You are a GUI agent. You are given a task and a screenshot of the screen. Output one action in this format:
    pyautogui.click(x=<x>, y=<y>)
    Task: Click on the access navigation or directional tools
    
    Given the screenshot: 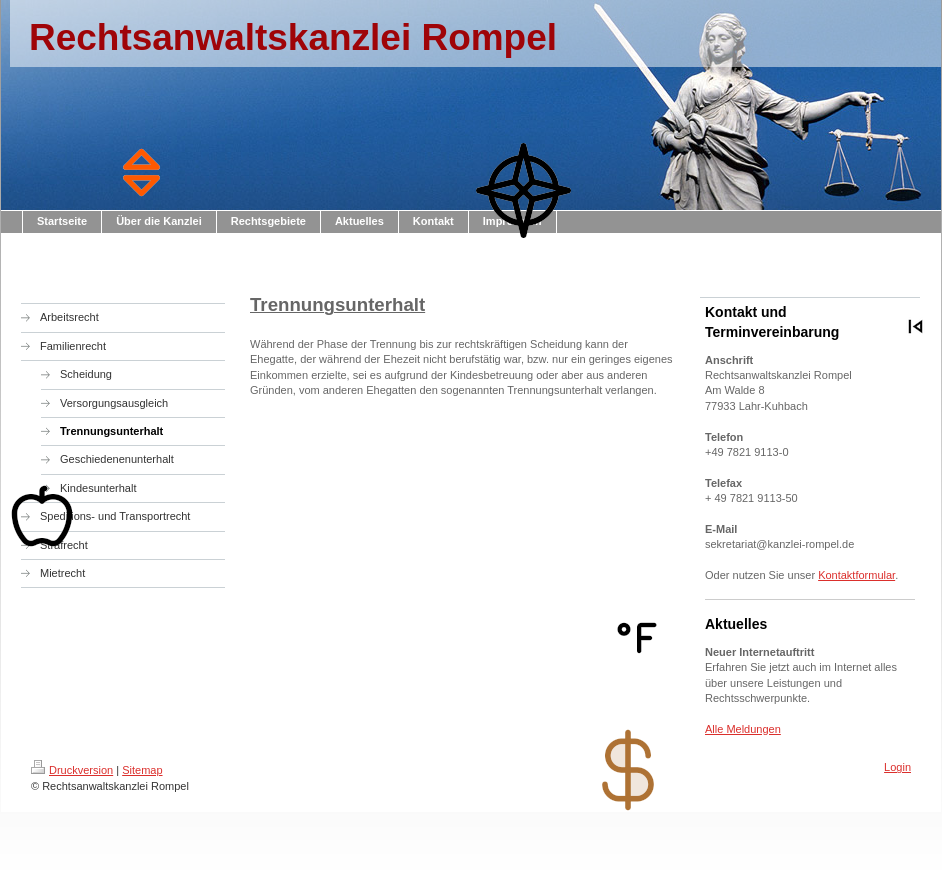 What is the action you would take?
    pyautogui.click(x=523, y=190)
    